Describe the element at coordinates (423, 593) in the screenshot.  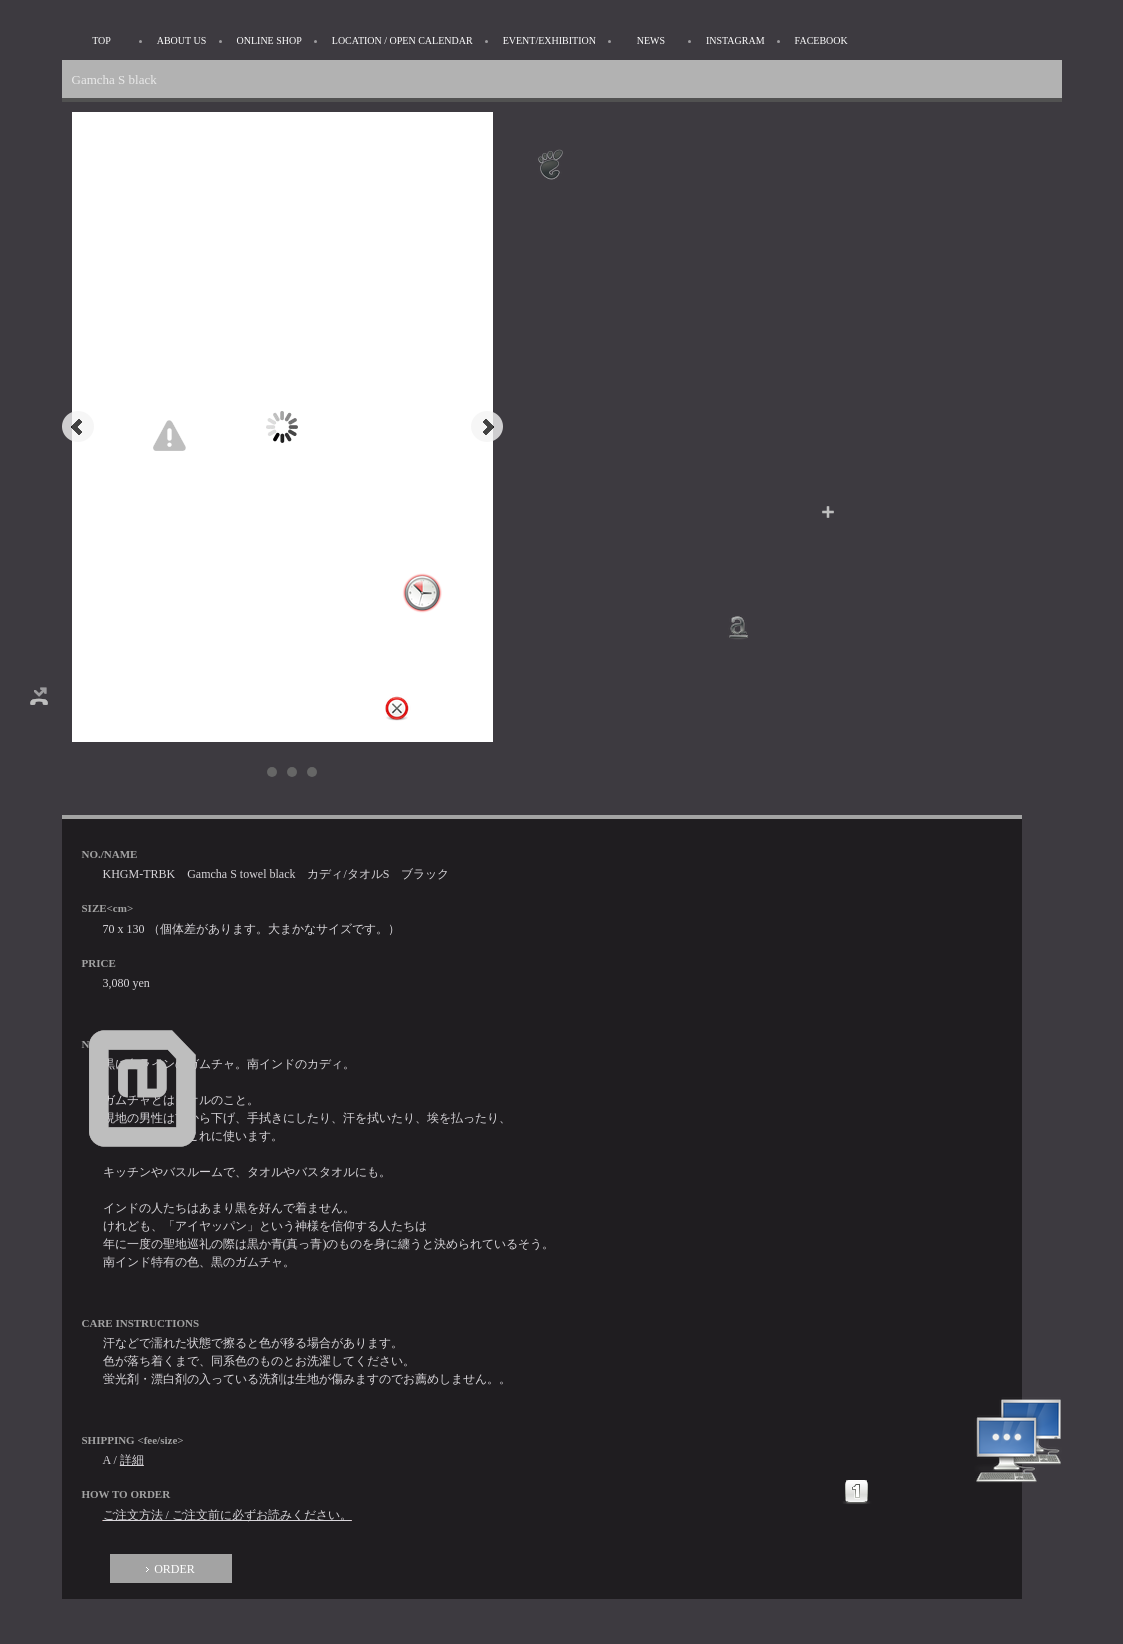
I see `indicates an upcoming appointment or event` at that location.